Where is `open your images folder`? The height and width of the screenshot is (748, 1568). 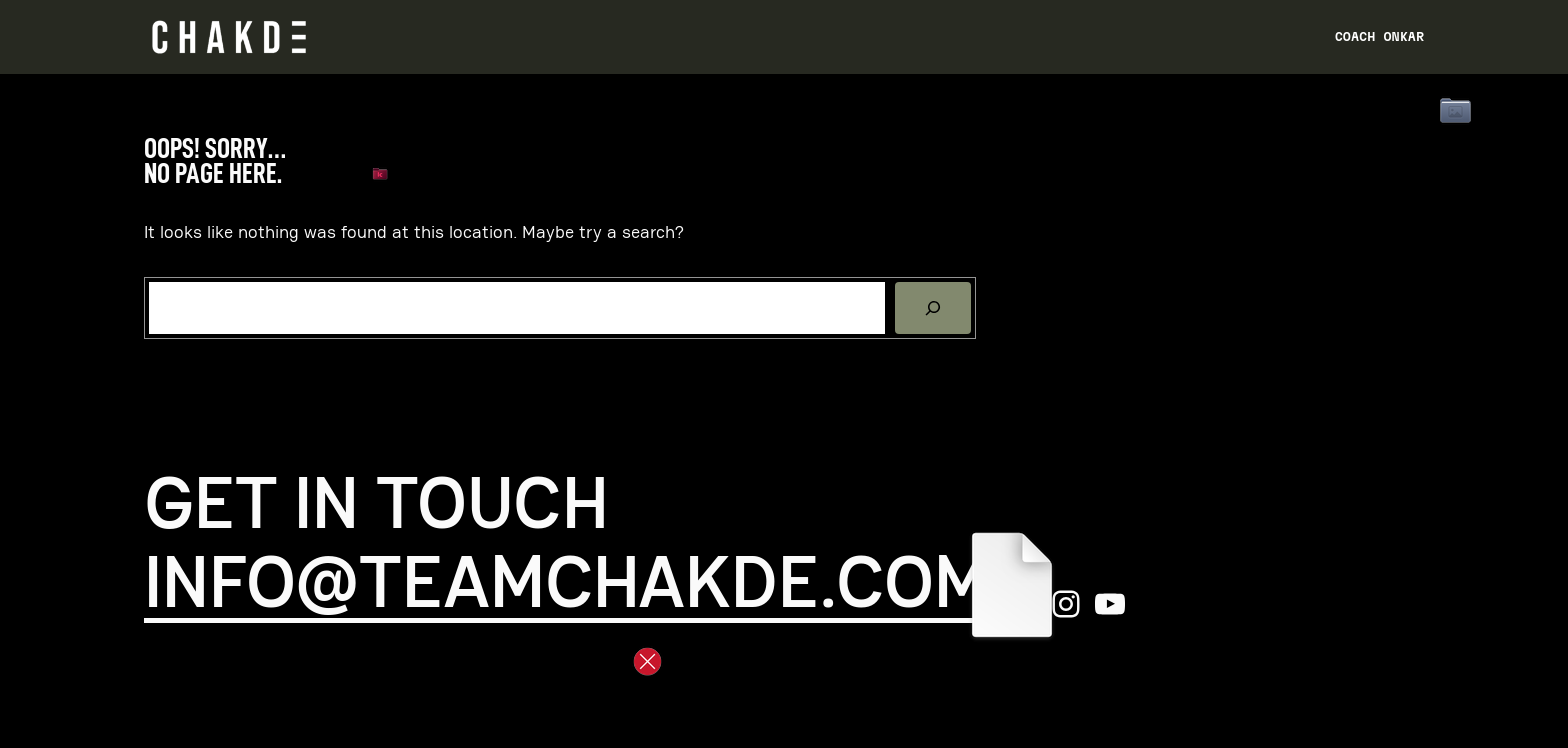 open your images folder is located at coordinates (1455, 110).